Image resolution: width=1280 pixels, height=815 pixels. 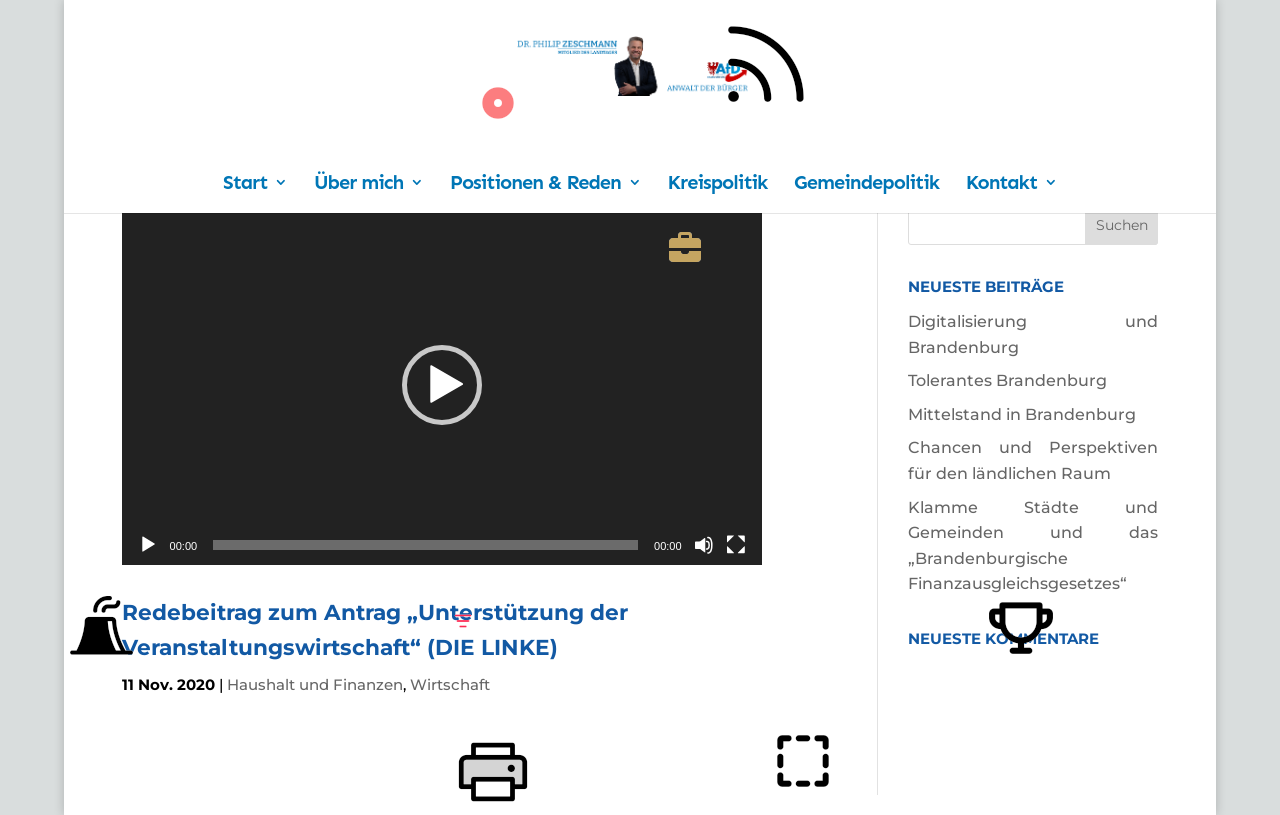 I want to click on access work or business-related content, so click(x=685, y=248).